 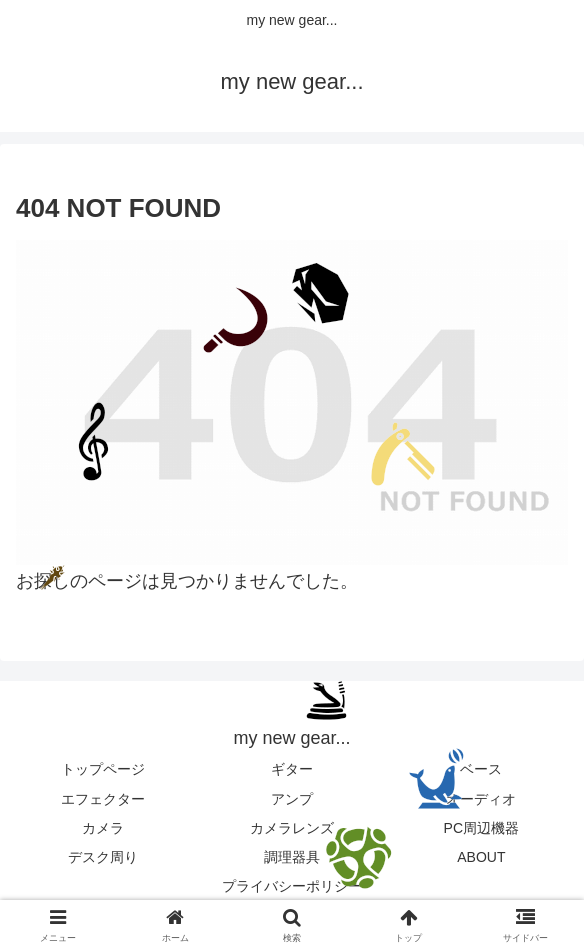 I want to click on indicates a multi-attack or combo ability in a game, so click(x=358, y=857).